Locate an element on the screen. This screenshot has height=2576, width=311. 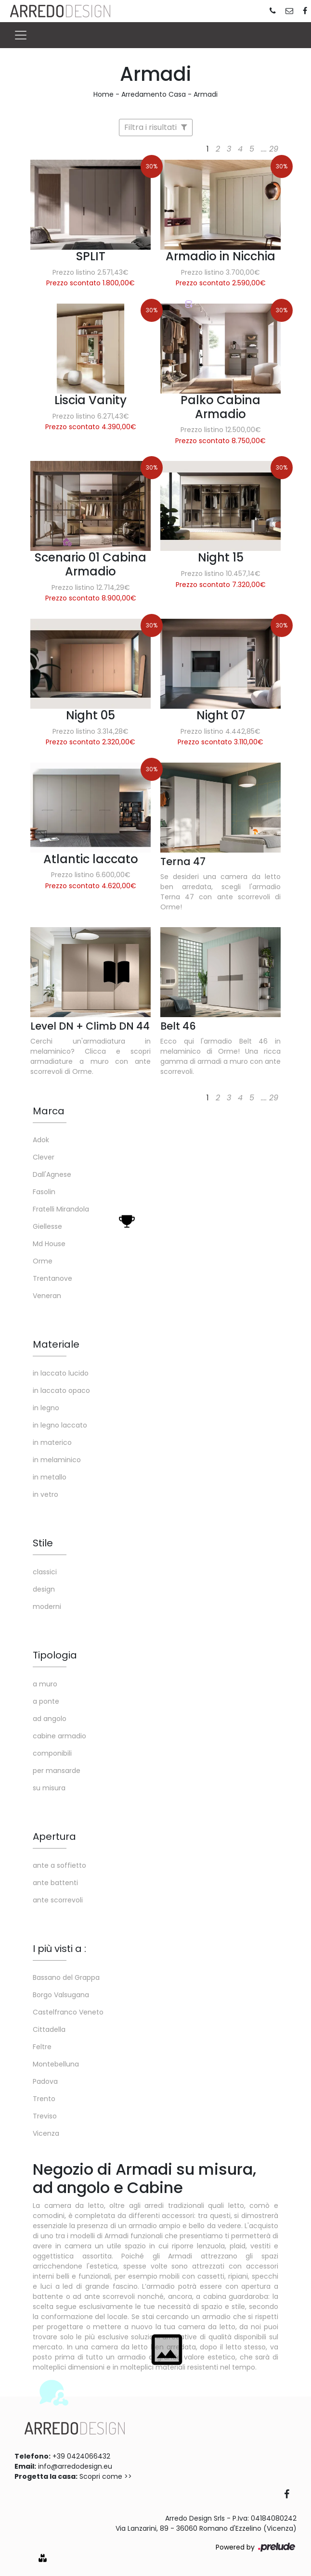
view cached data or storage is located at coordinates (189, 304).